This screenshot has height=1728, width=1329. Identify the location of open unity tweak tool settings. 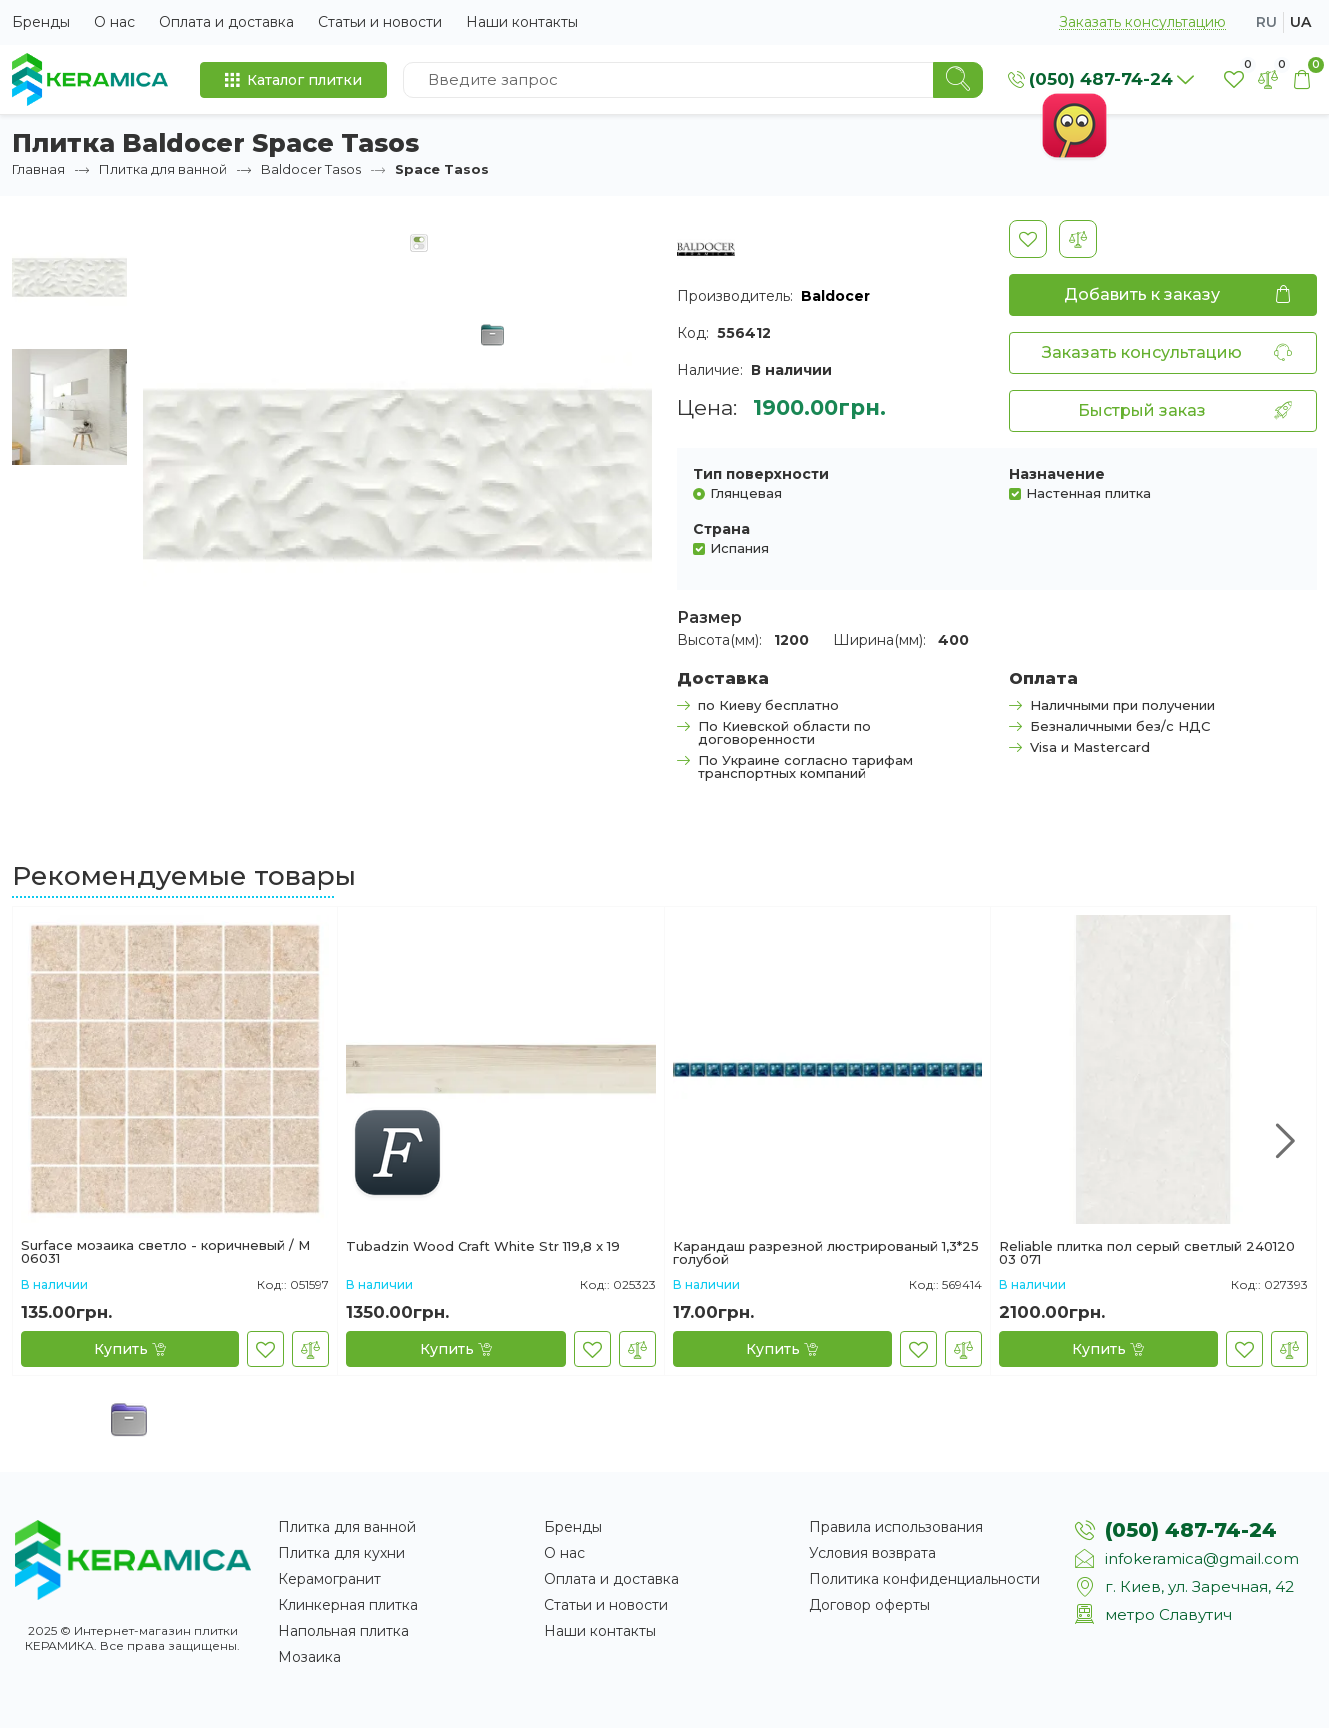
(419, 243).